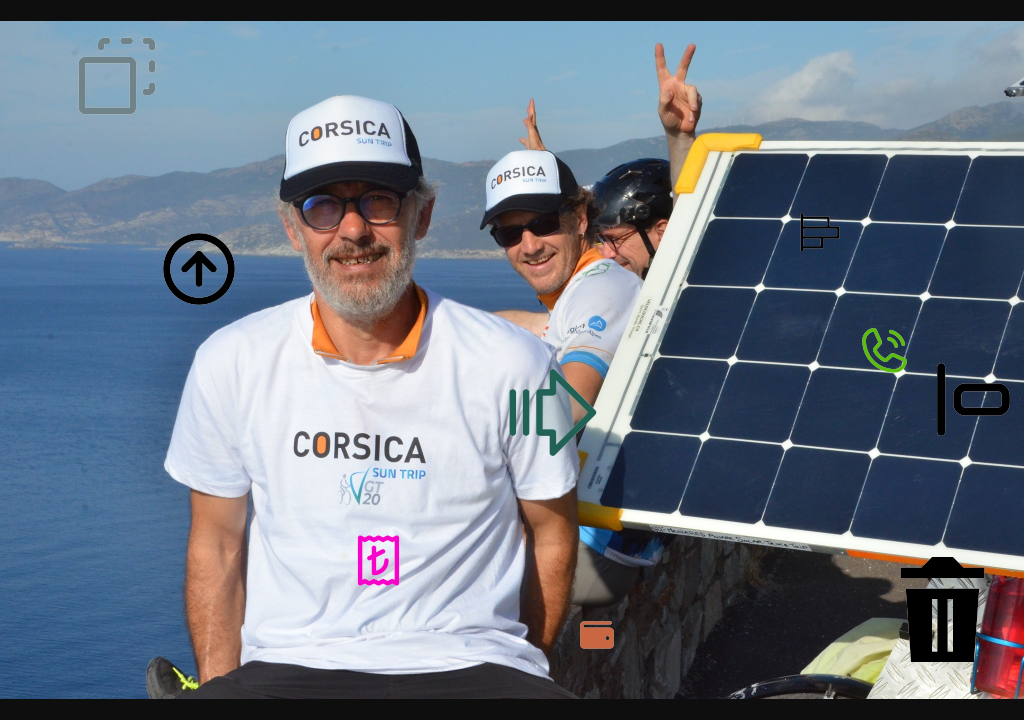 The height and width of the screenshot is (720, 1024). What do you see at coordinates (818, 232) in the screenshot?
I see `view horizontal bar chart` at bounding box center [818, 232].